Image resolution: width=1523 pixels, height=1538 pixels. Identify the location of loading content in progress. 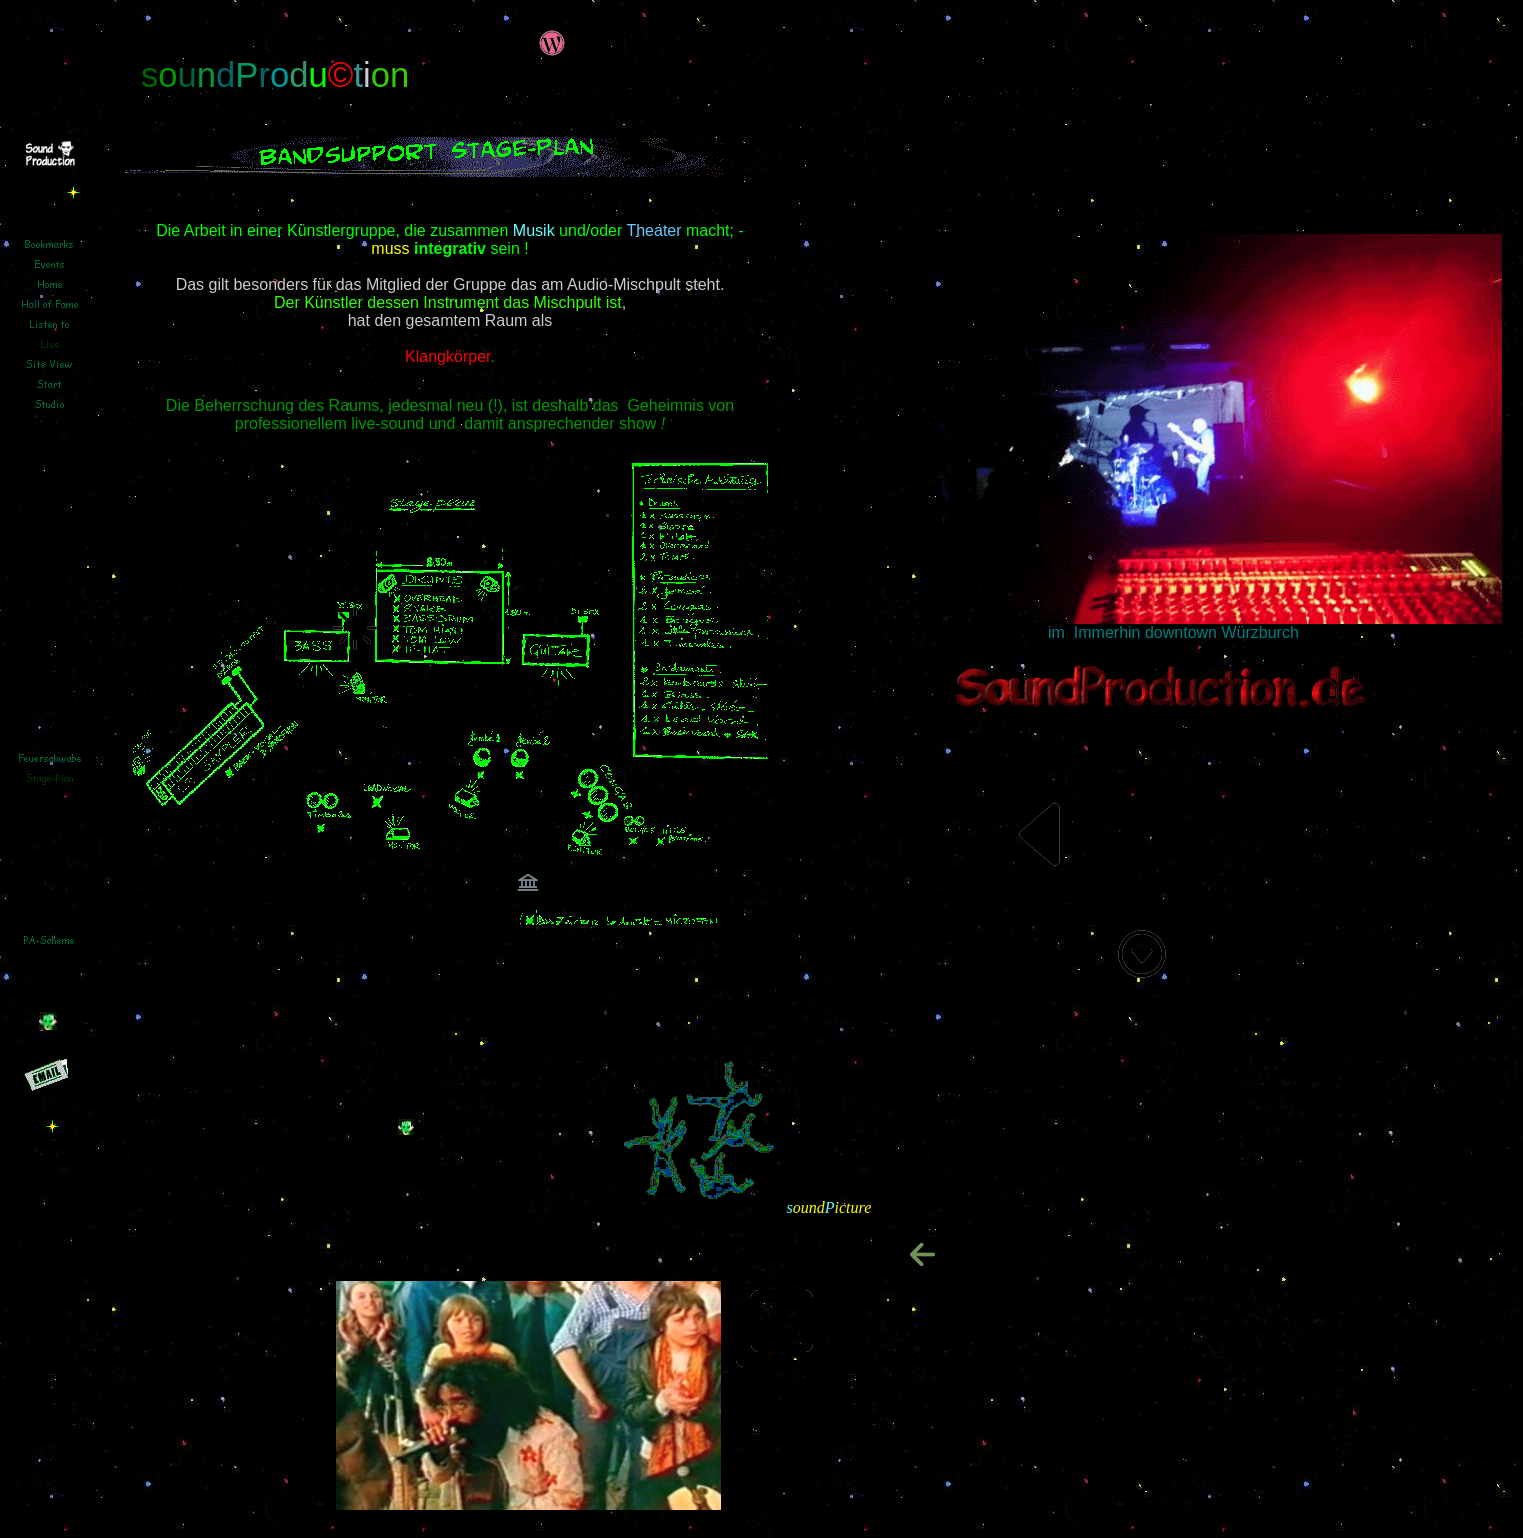
(355, 628).